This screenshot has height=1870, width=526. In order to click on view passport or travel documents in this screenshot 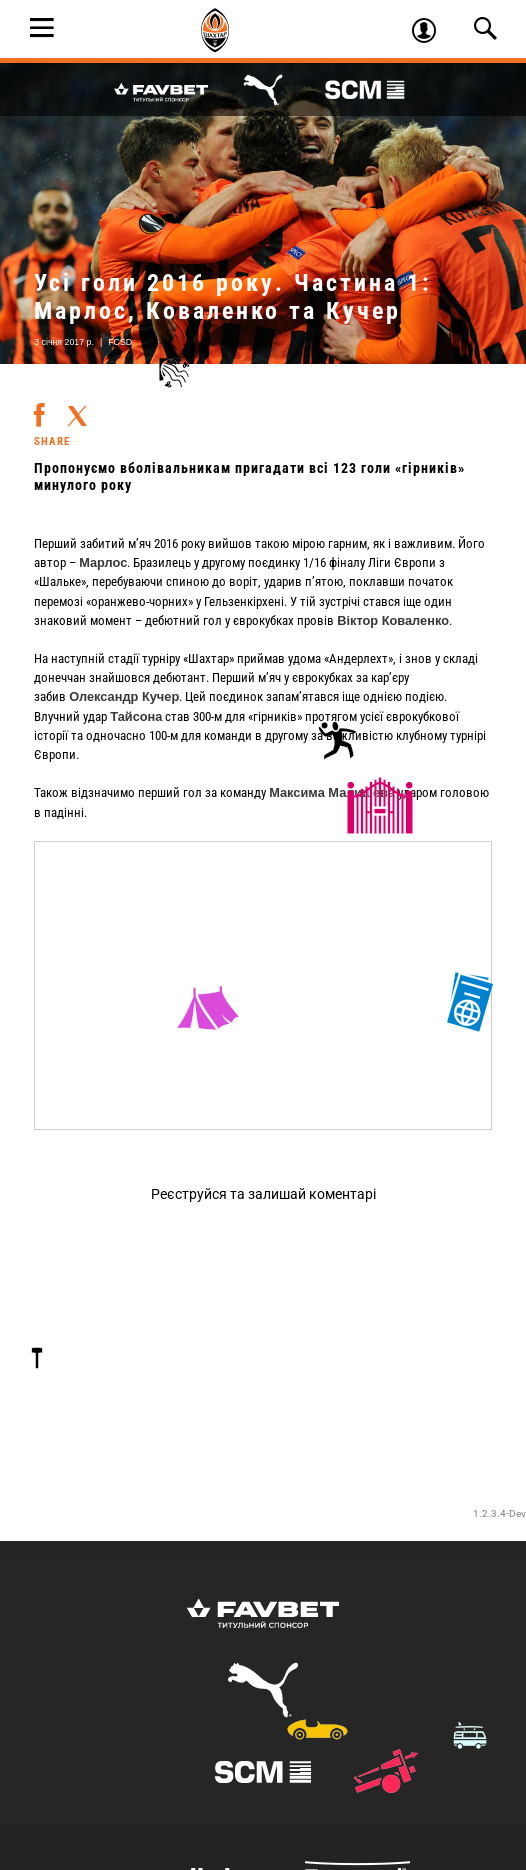, I will do `click(470, 1002)`.